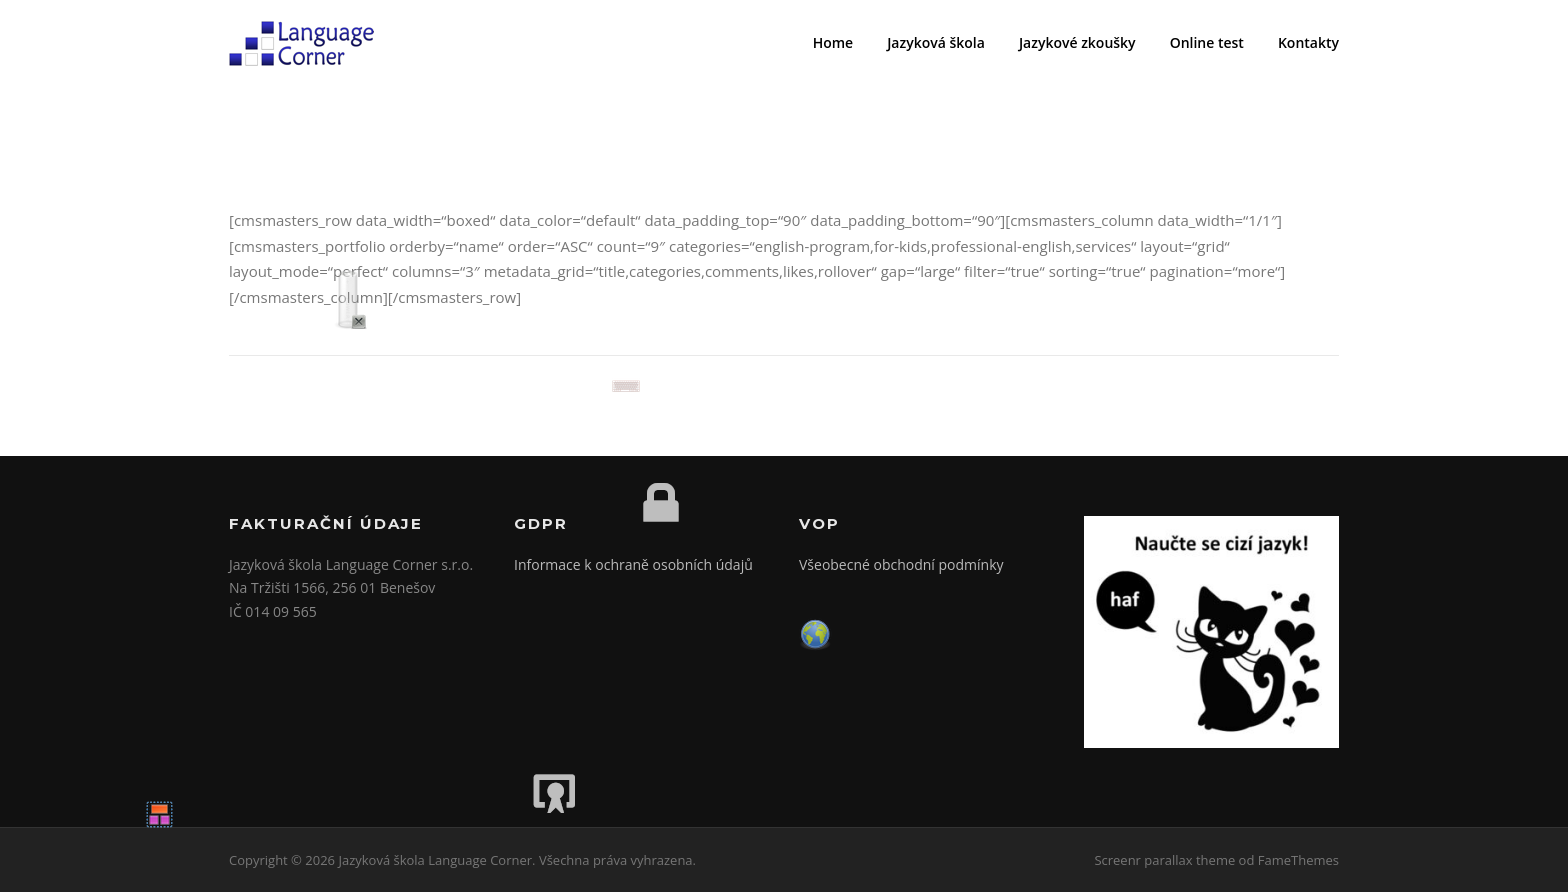 The image size is (1568, 892). What do you see at coordinates (553, 791) in the screenshot?
I see `view certificate or credential file` at bounding box center [553, 791].